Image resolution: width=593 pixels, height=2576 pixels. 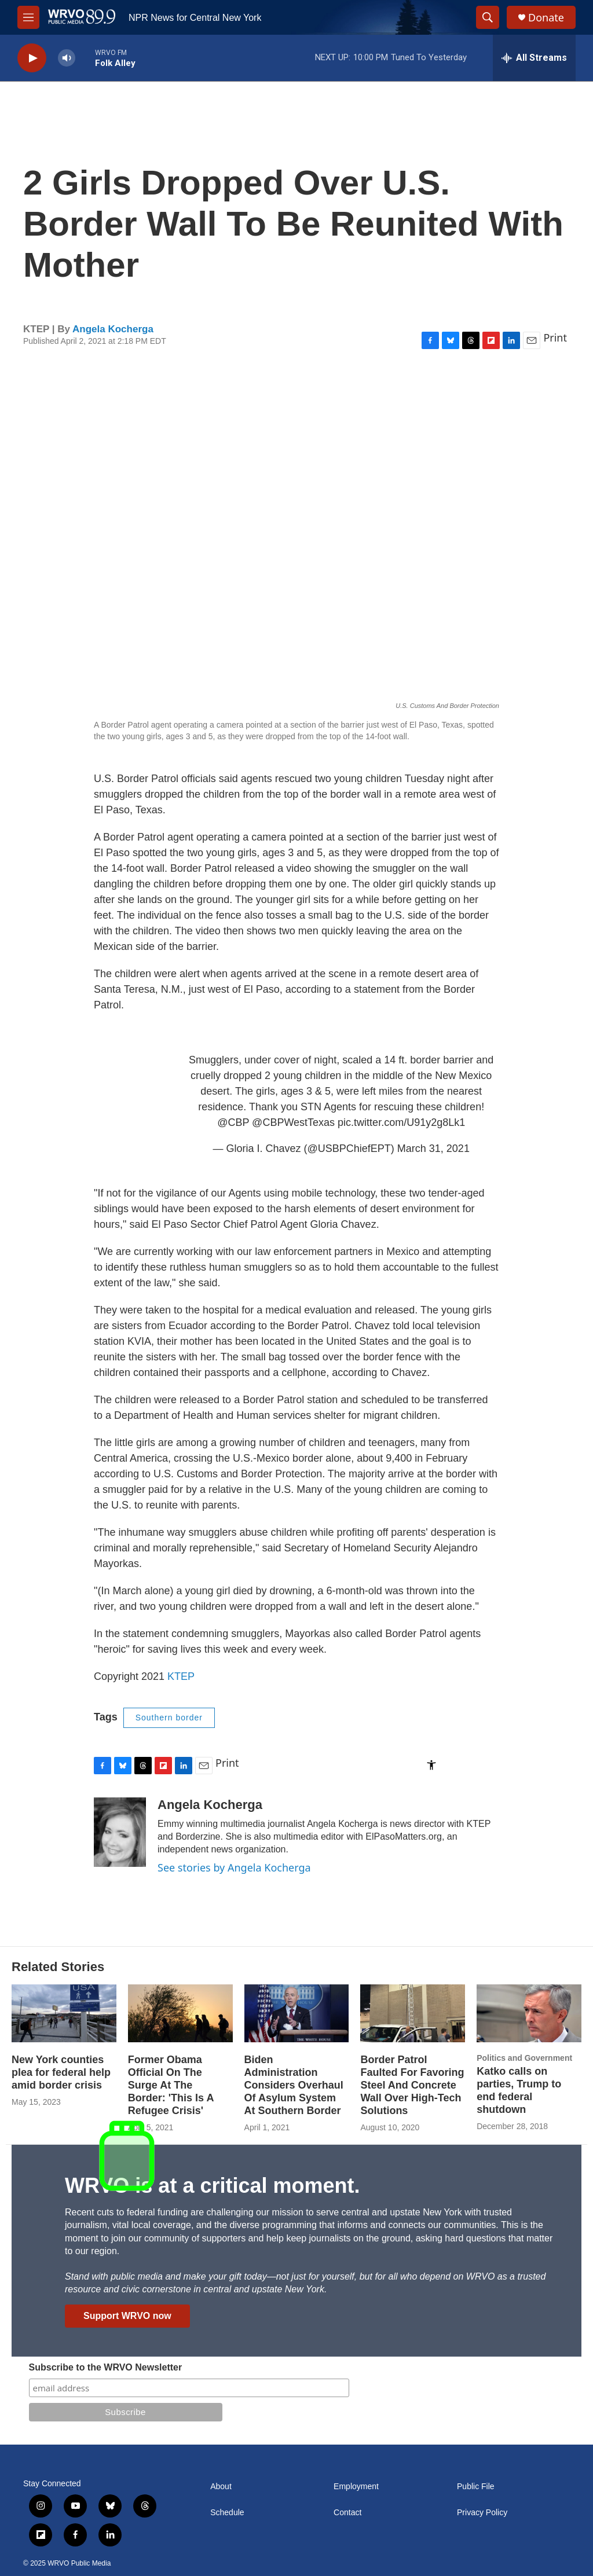 I want to click on access accessibility settings, so click(x=431, y=1765).